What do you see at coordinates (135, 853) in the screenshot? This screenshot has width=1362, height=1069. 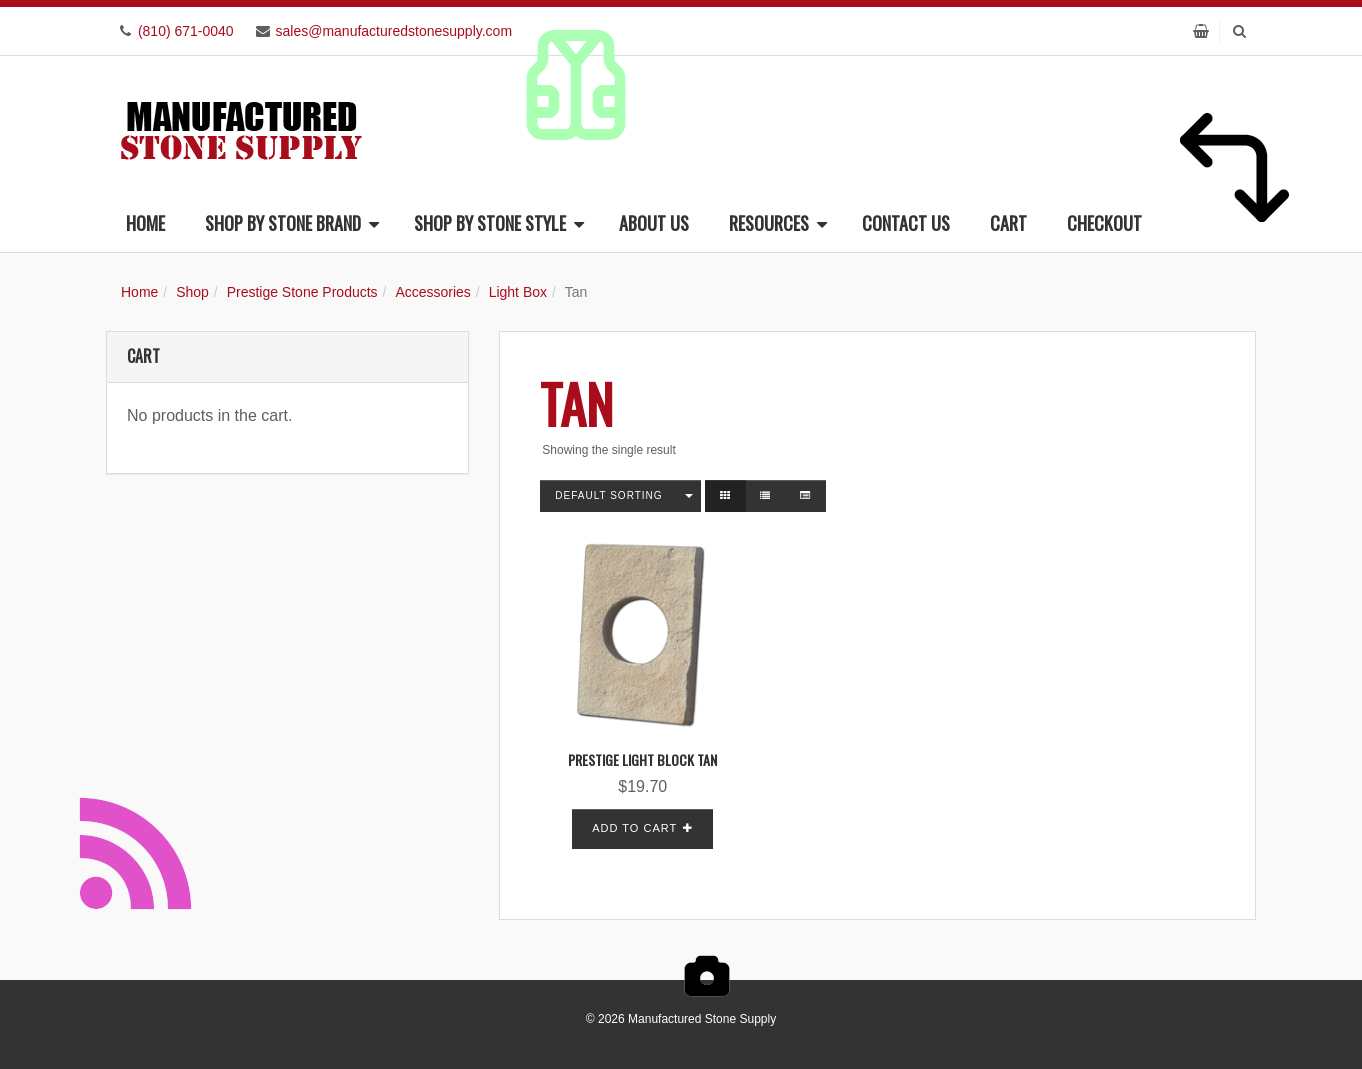 I see `subscribe to RSS feed` at bounding box center [135, 853].